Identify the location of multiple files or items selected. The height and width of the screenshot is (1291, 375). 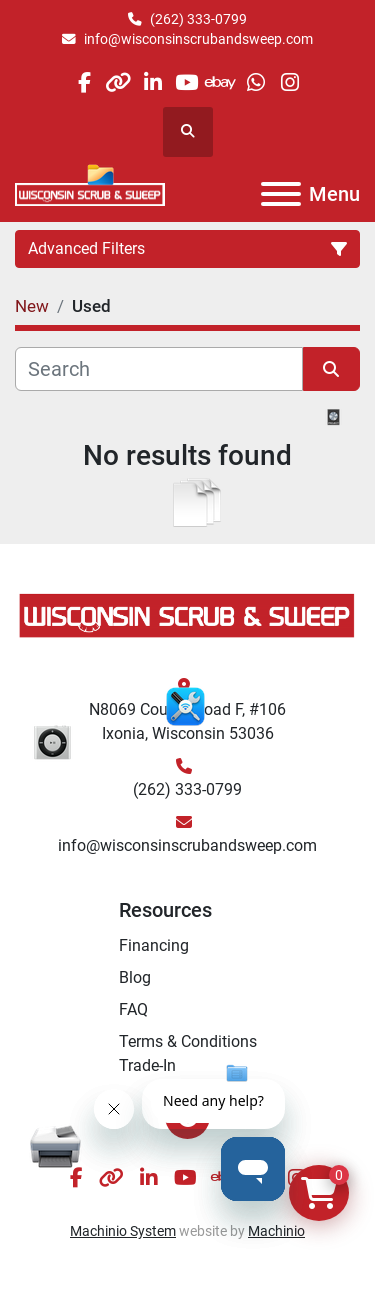
(197, 503).